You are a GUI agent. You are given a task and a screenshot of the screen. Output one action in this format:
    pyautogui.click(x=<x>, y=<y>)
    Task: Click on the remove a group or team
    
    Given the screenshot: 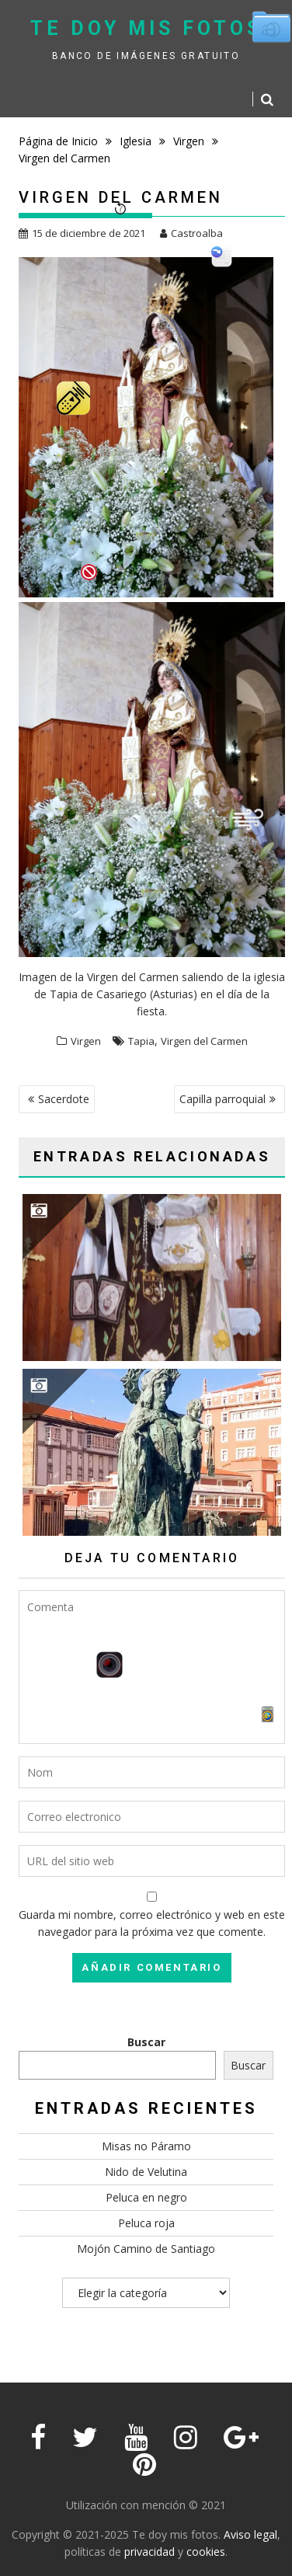 What is the action you would take?
    pyautogui.click(x=89, y=572)
    